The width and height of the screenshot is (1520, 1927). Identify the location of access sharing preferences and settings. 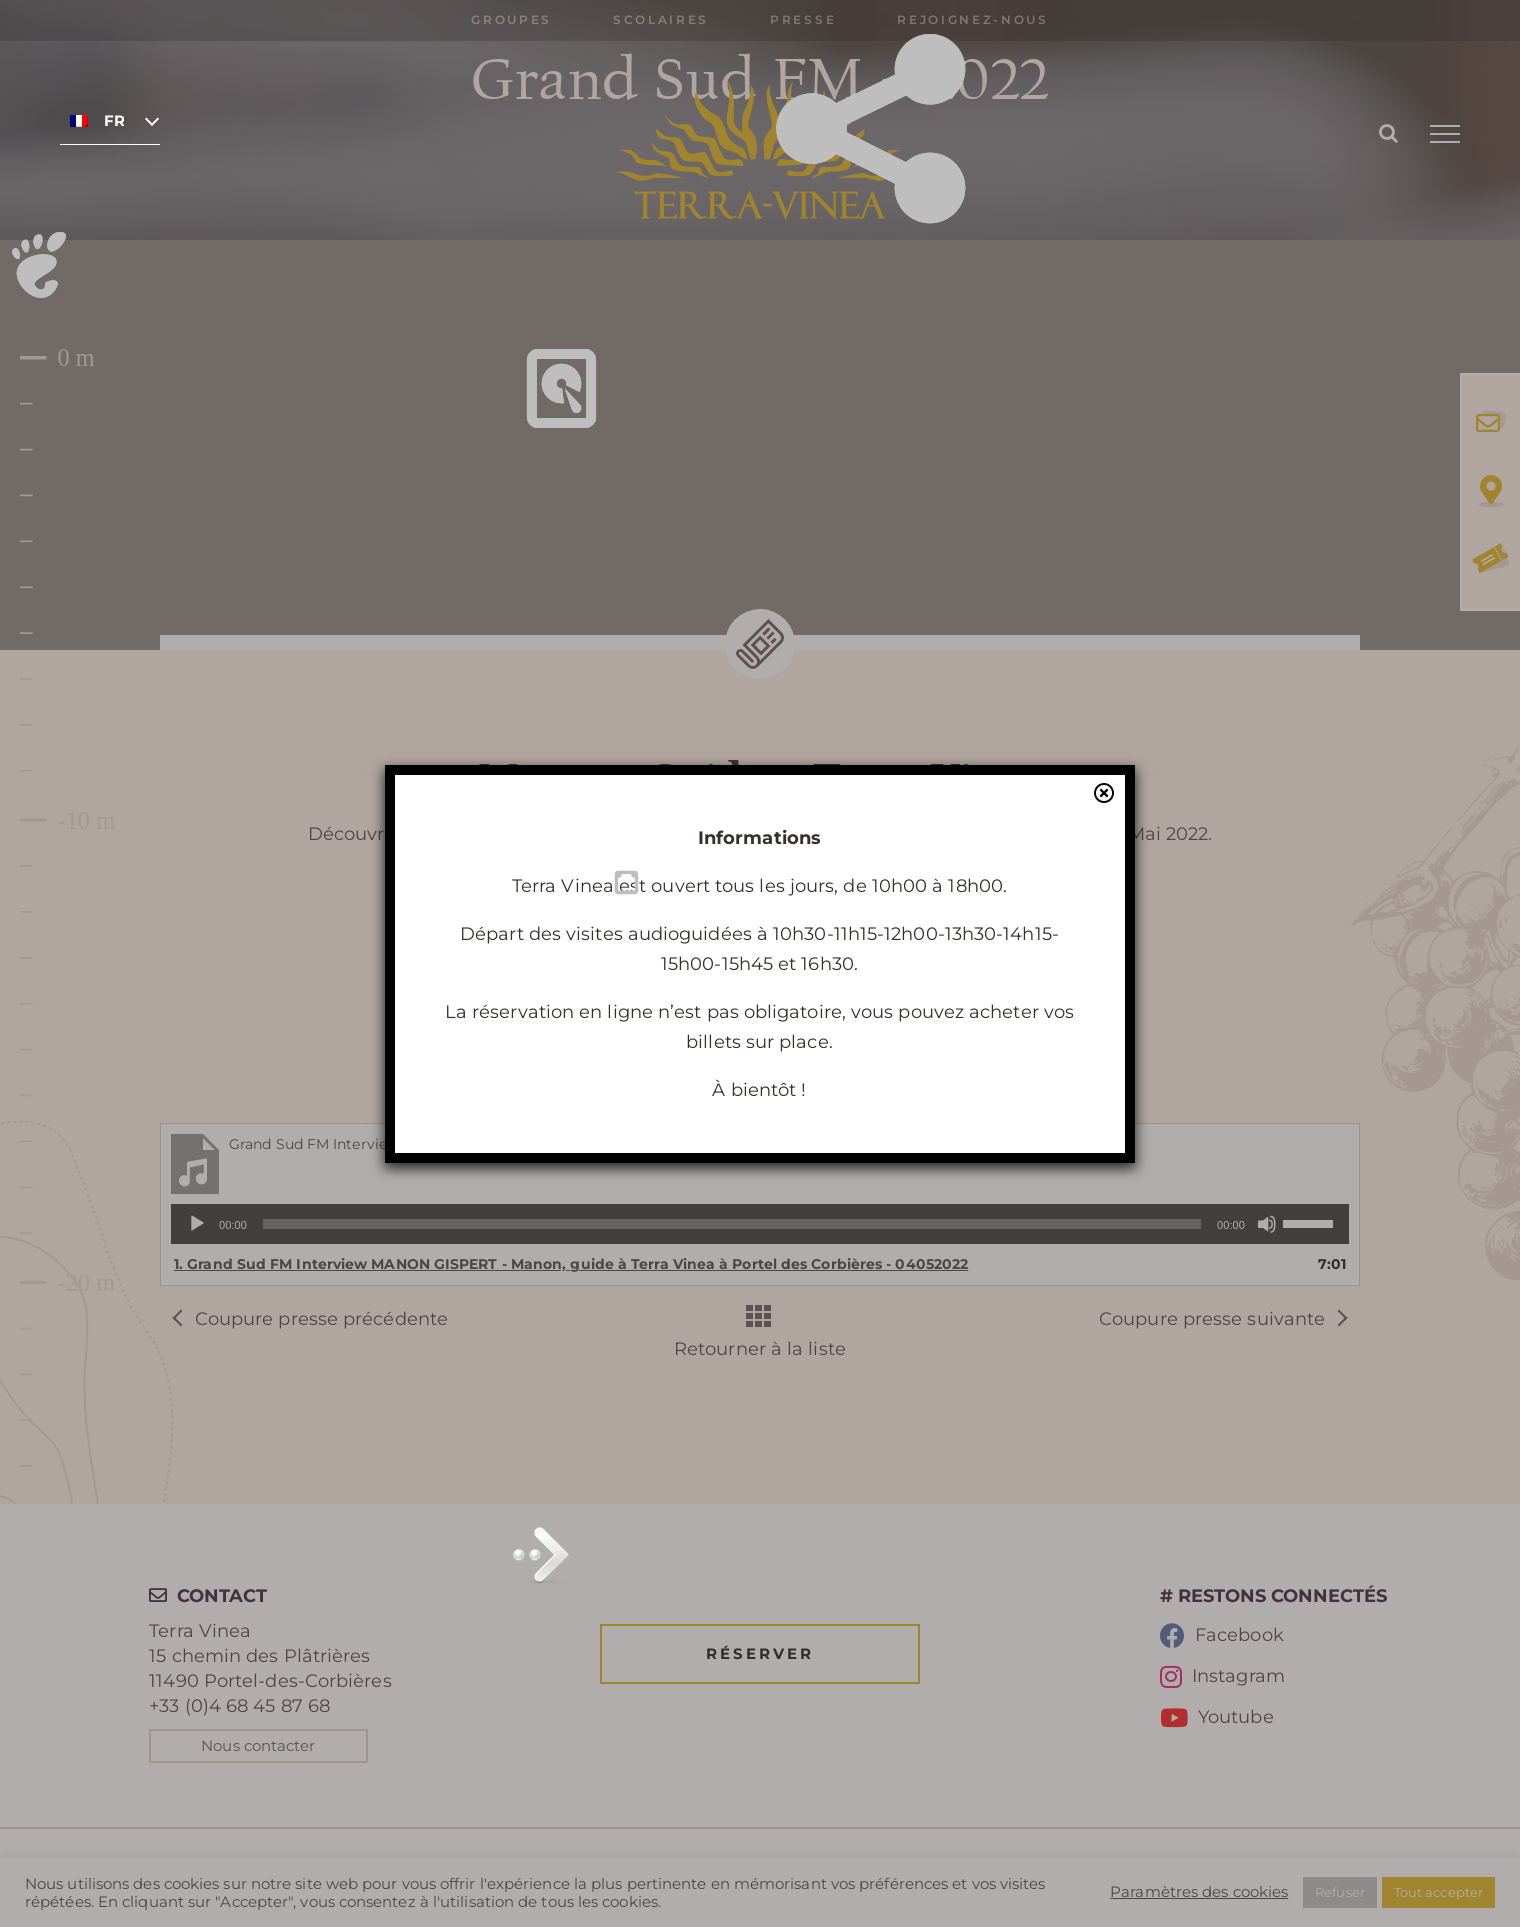
(871, 129).